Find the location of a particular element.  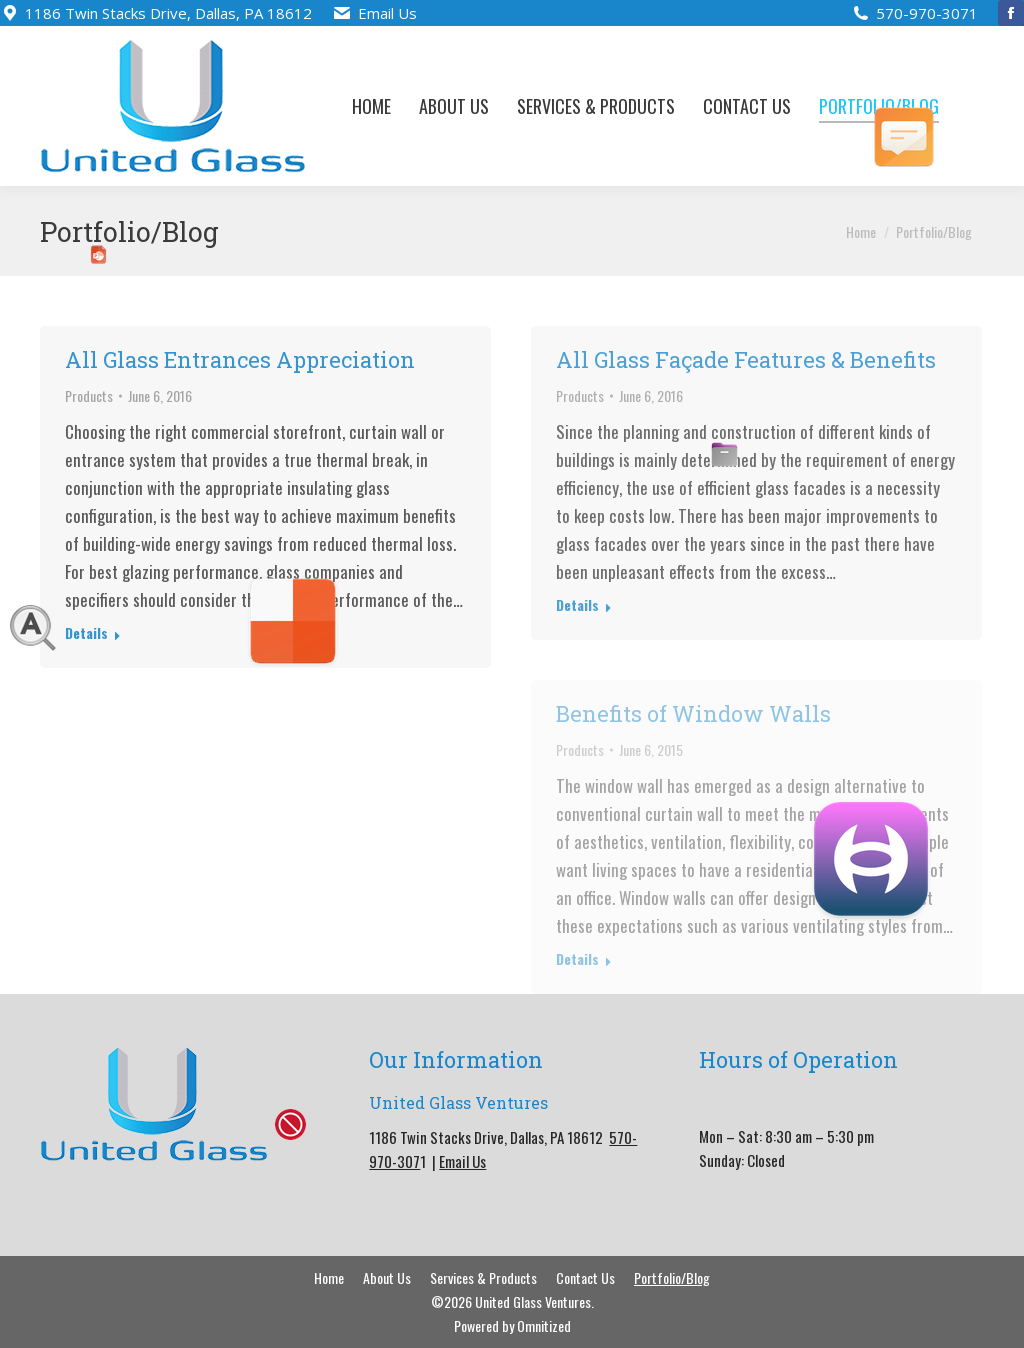

switch to the top-left workspace is located at coordinates (293, 621).